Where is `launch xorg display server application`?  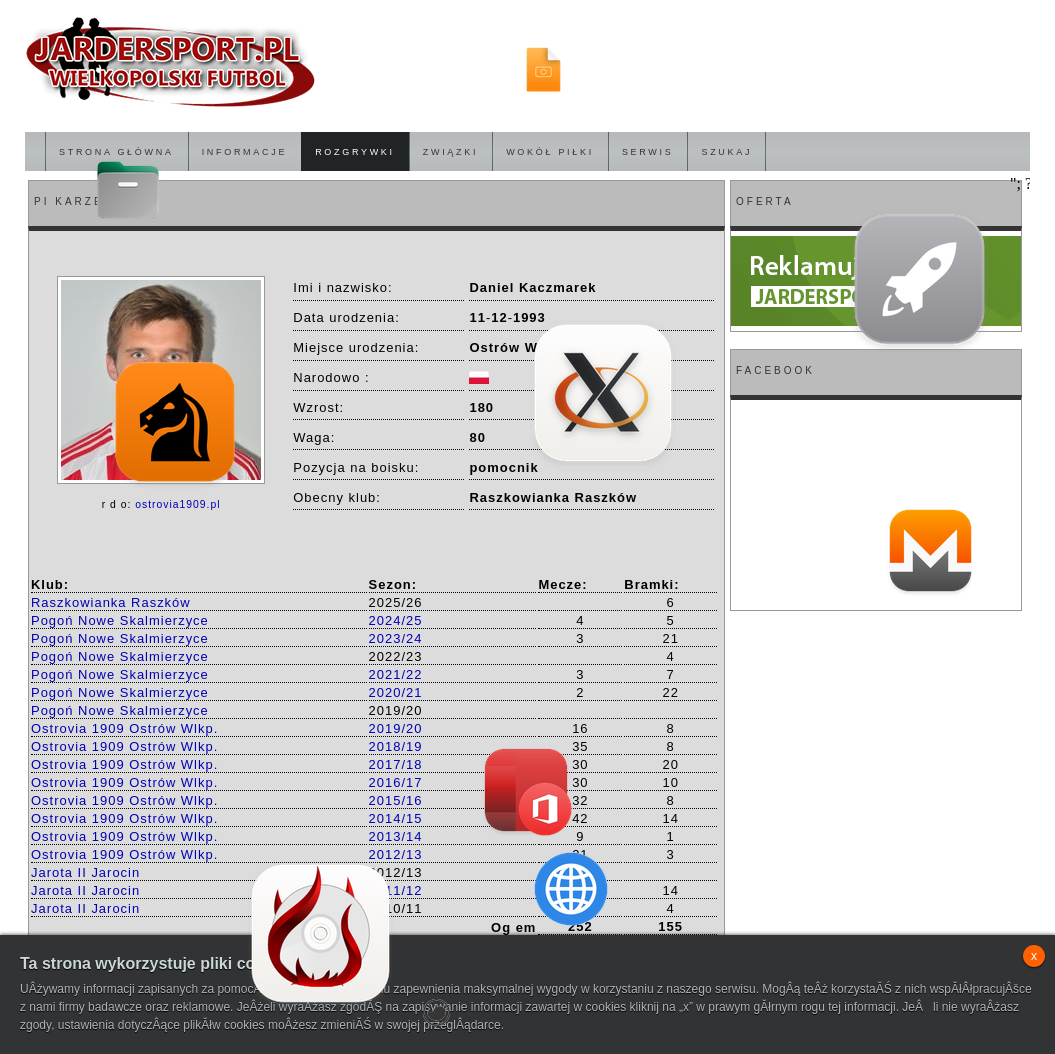
launch xorg display server application is located at coordinates (603, 393).